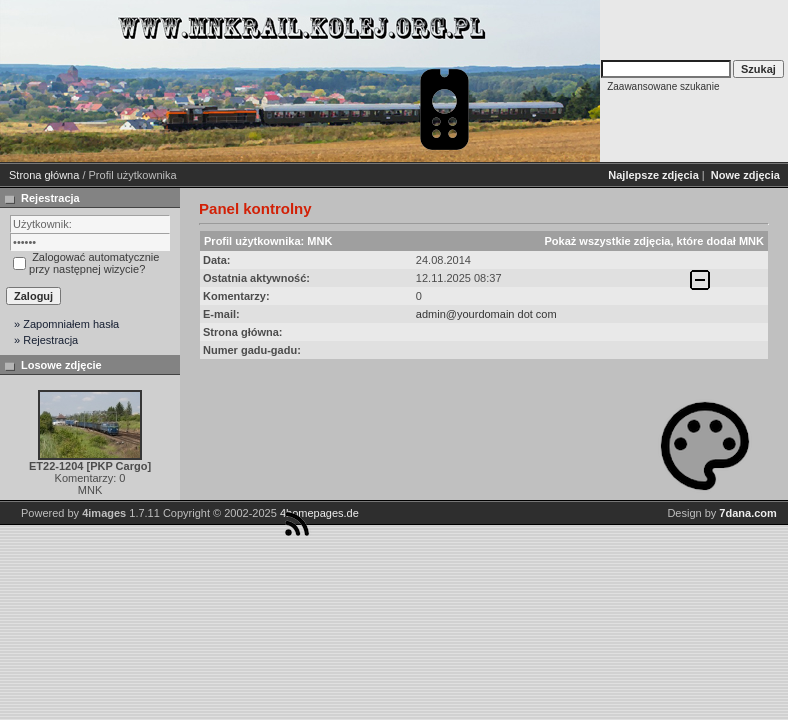  What do you see at coordinates (705, 446) in the screenshot?
I see `open color picker or theme options` at bounding box center [705, 446].